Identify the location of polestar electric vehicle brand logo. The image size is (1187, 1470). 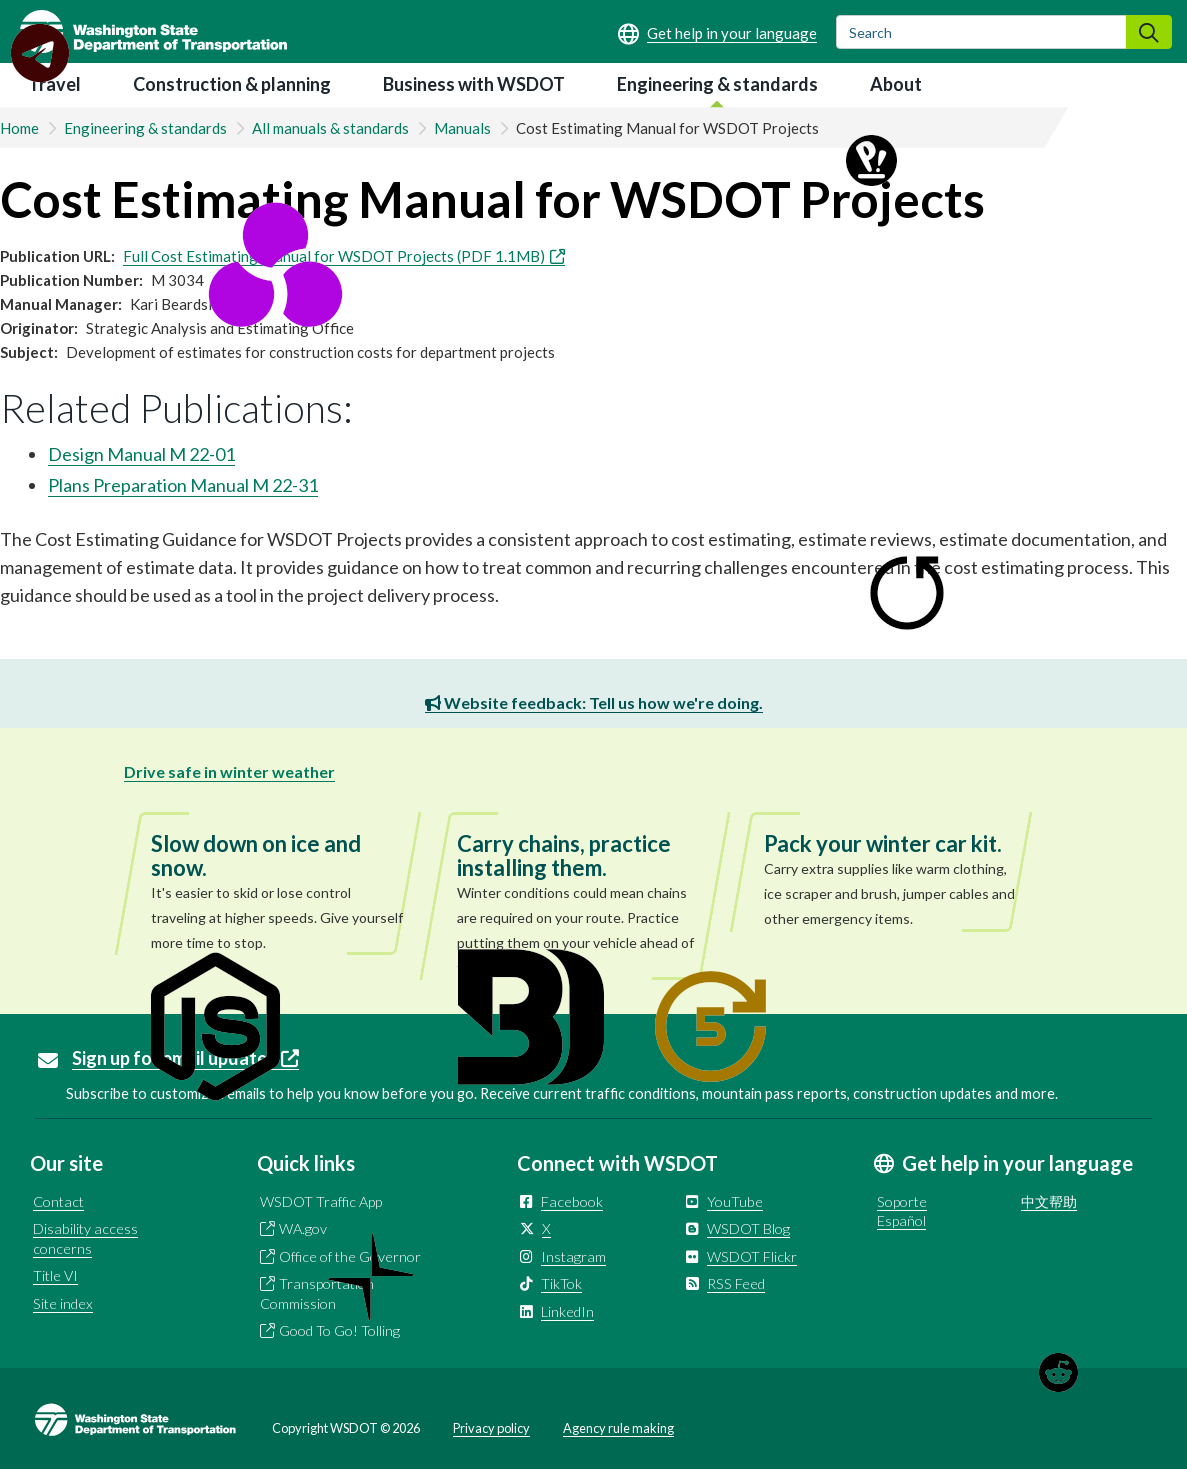
(371, 1277).